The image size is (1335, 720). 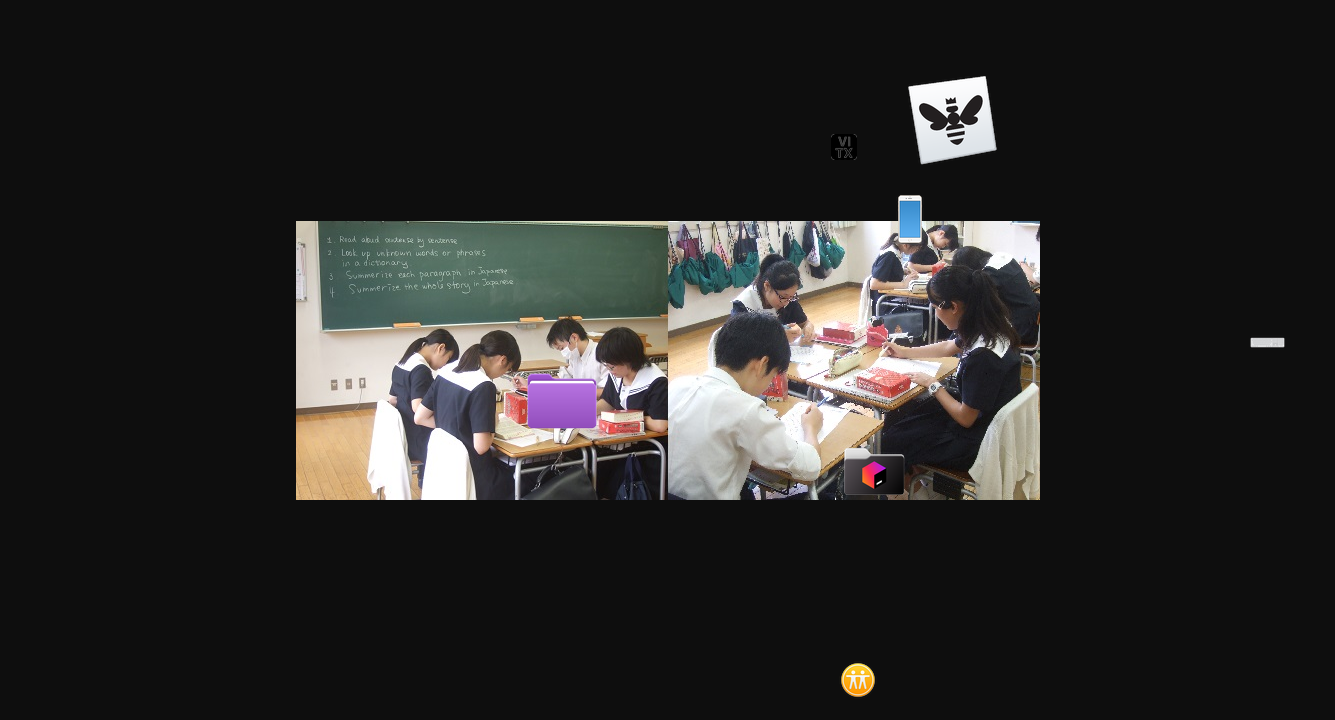 I want to click on open find my friends, so click(x=858, y=680).